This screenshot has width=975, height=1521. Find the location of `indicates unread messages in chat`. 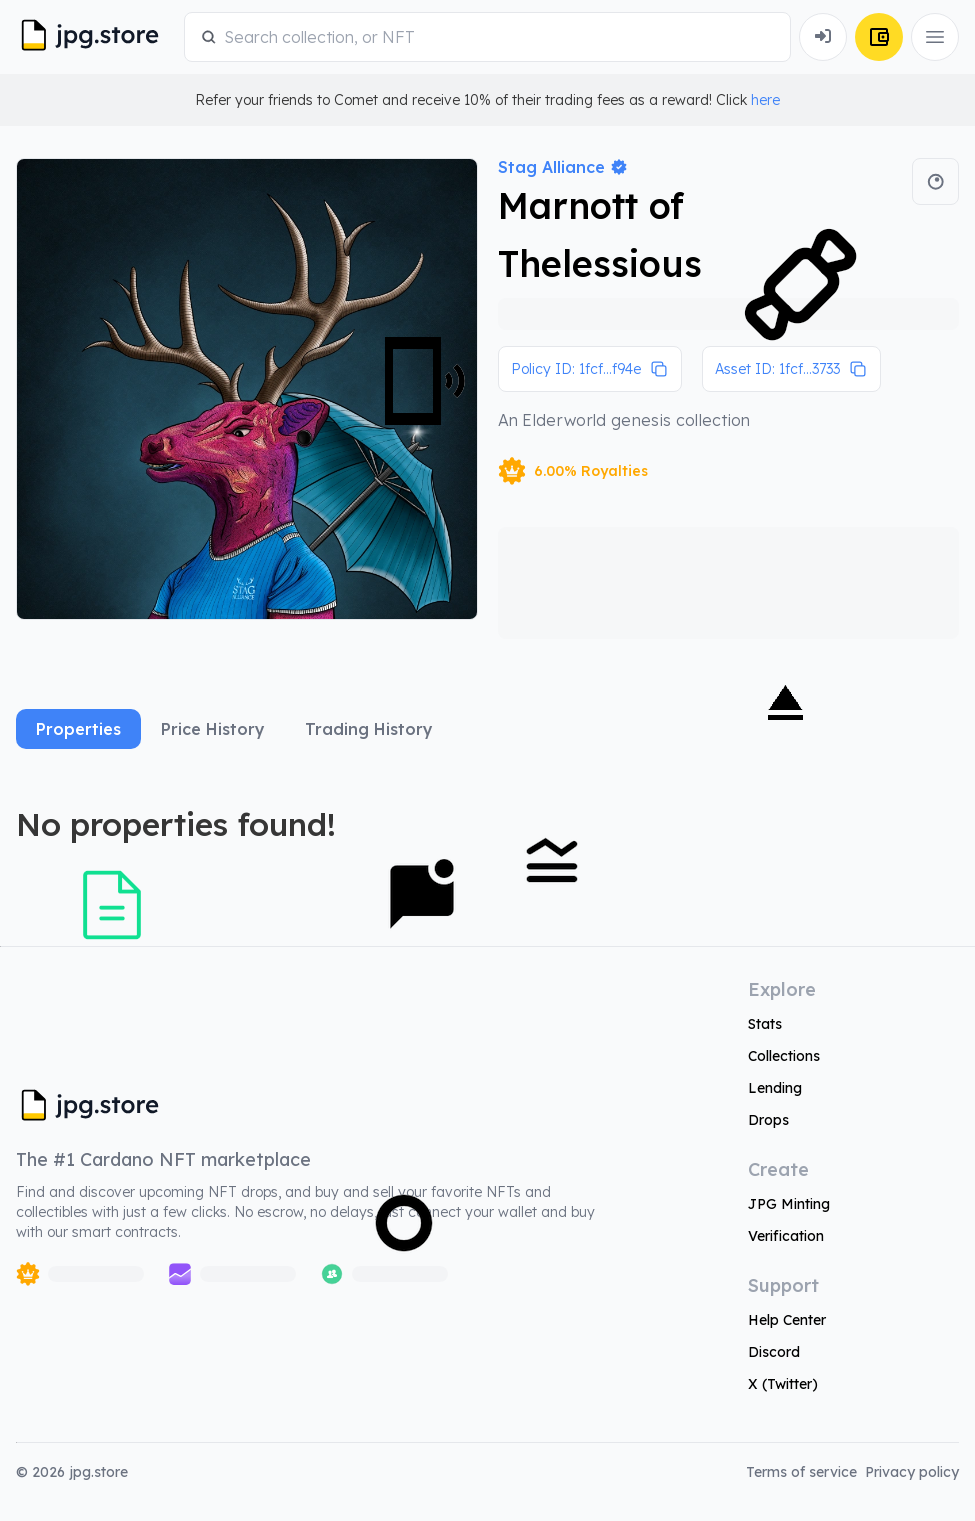

indicates unread messages in chat is located at coordinates (422, 897).